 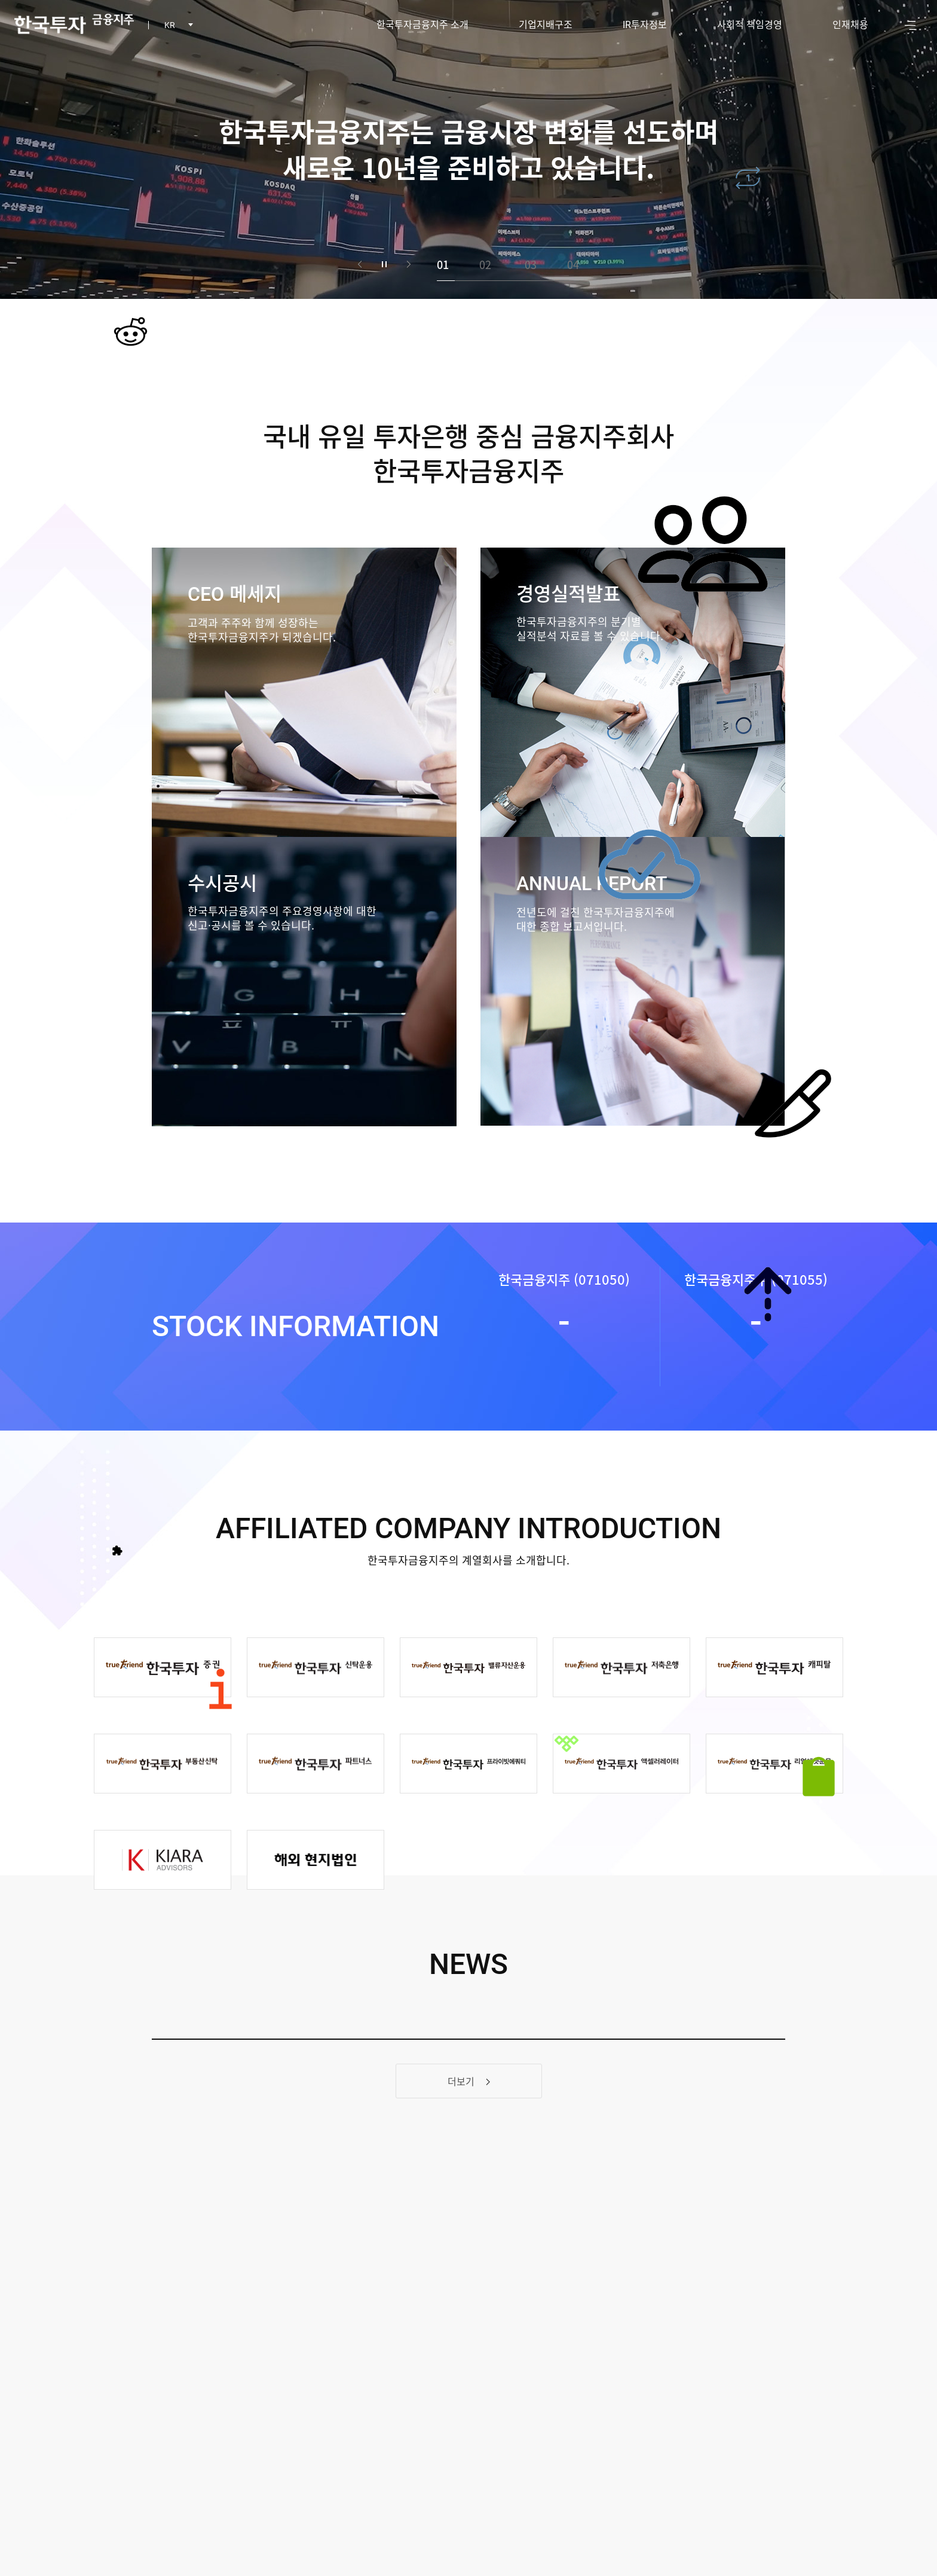 I want to click on upload in progress or pending, so click(x=768, y=1294).